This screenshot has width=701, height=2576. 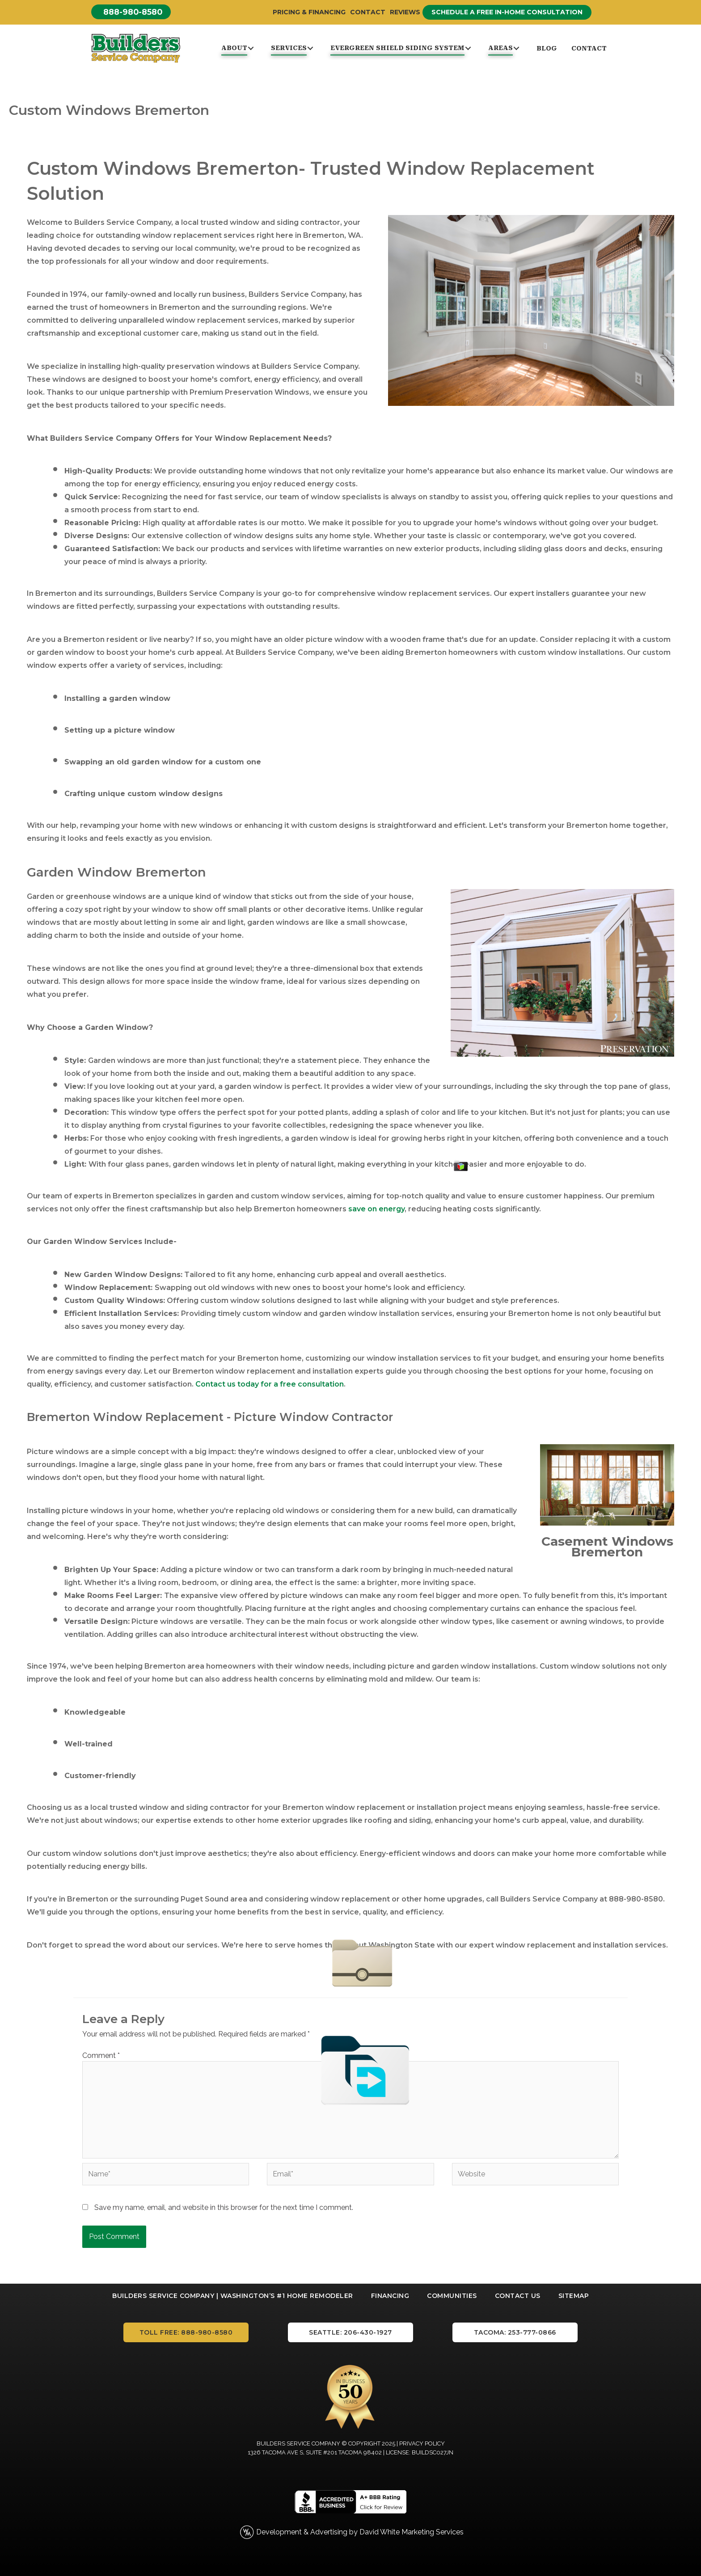 I want to click on open gtk folder, so click(x=460, y=1166).